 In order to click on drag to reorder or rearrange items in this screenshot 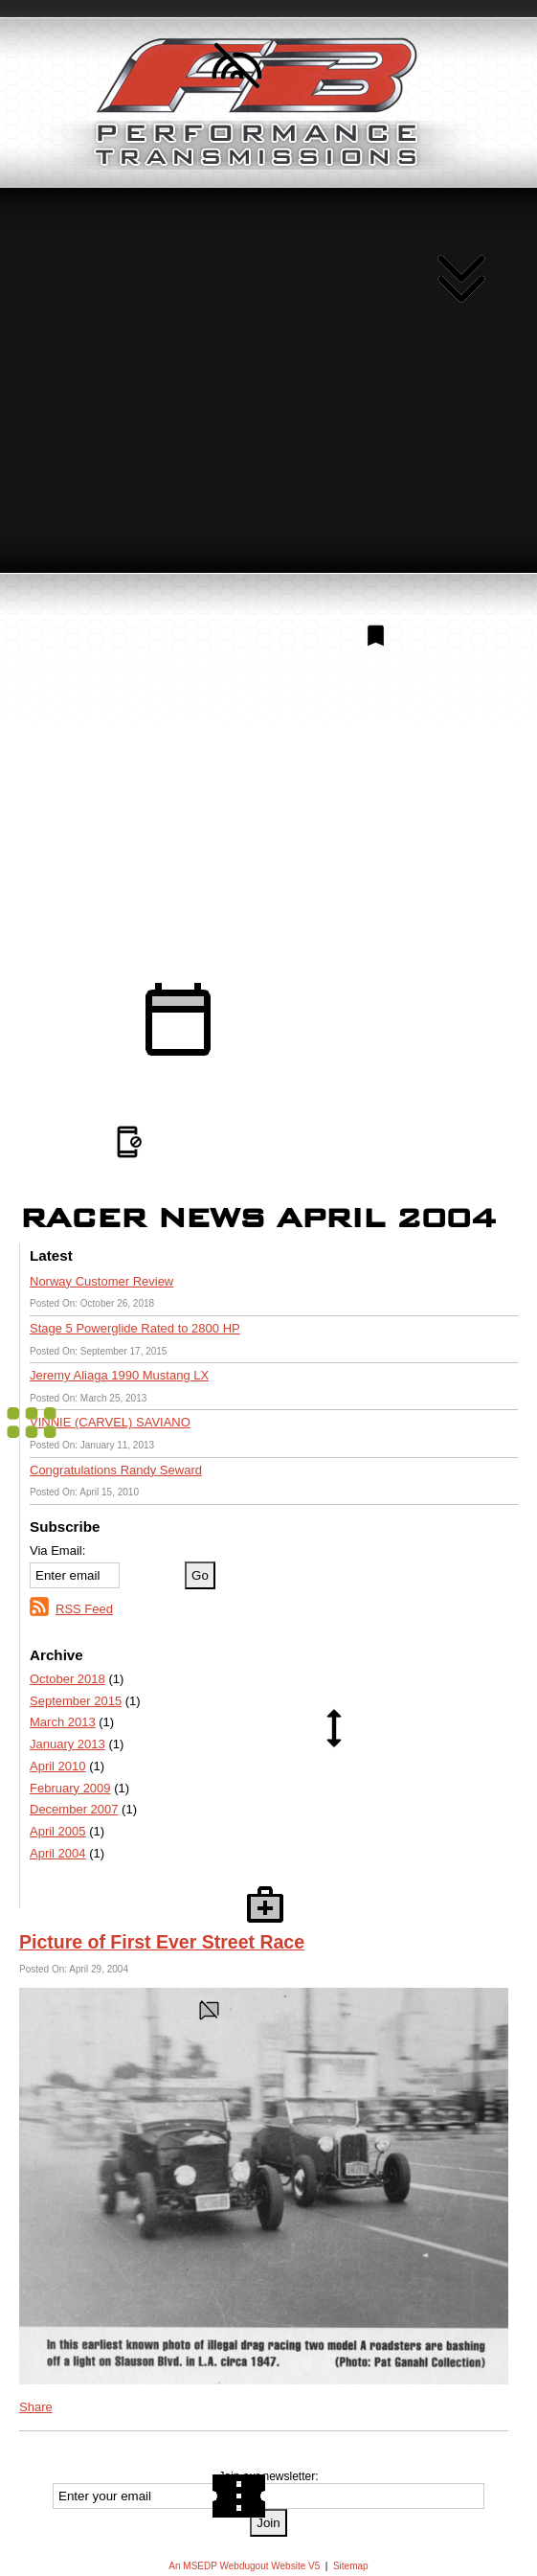, I will do `click(32, 1423)`.